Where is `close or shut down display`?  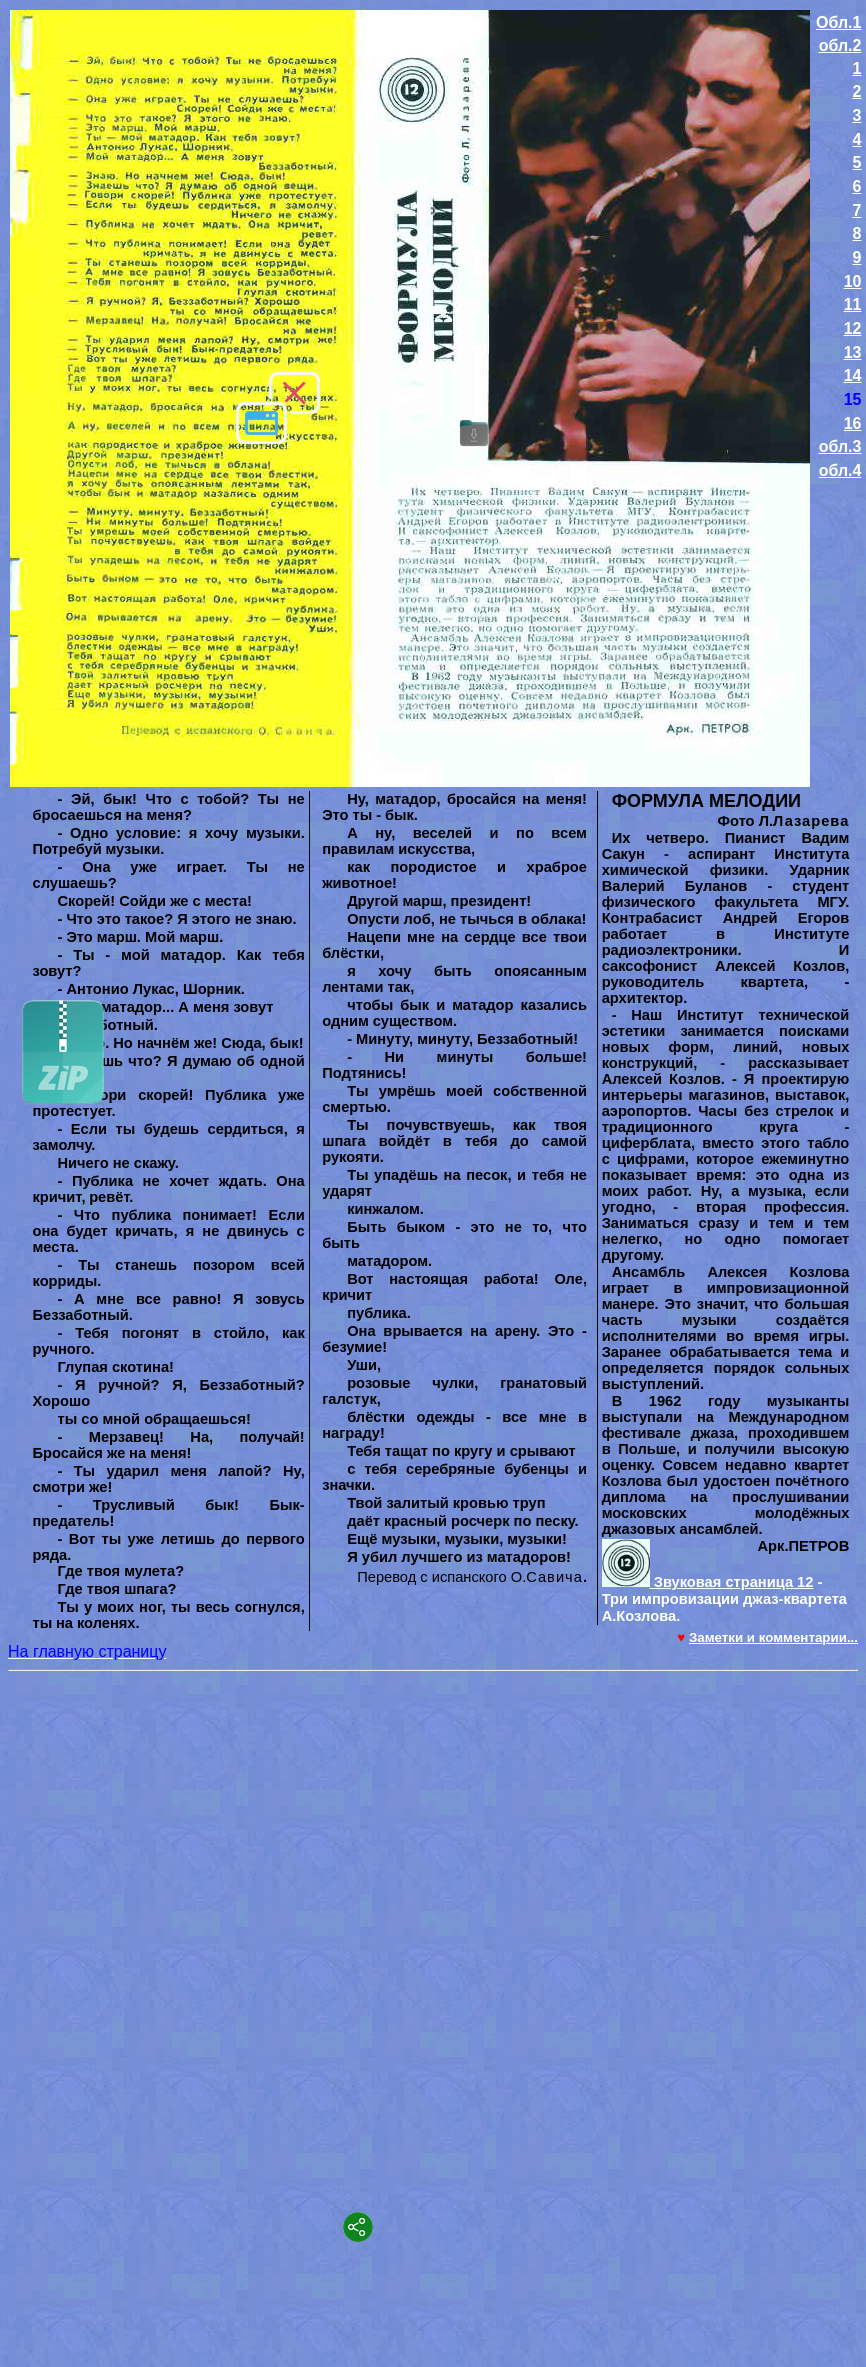
close or shut down display is located at coordinates (278, 408).